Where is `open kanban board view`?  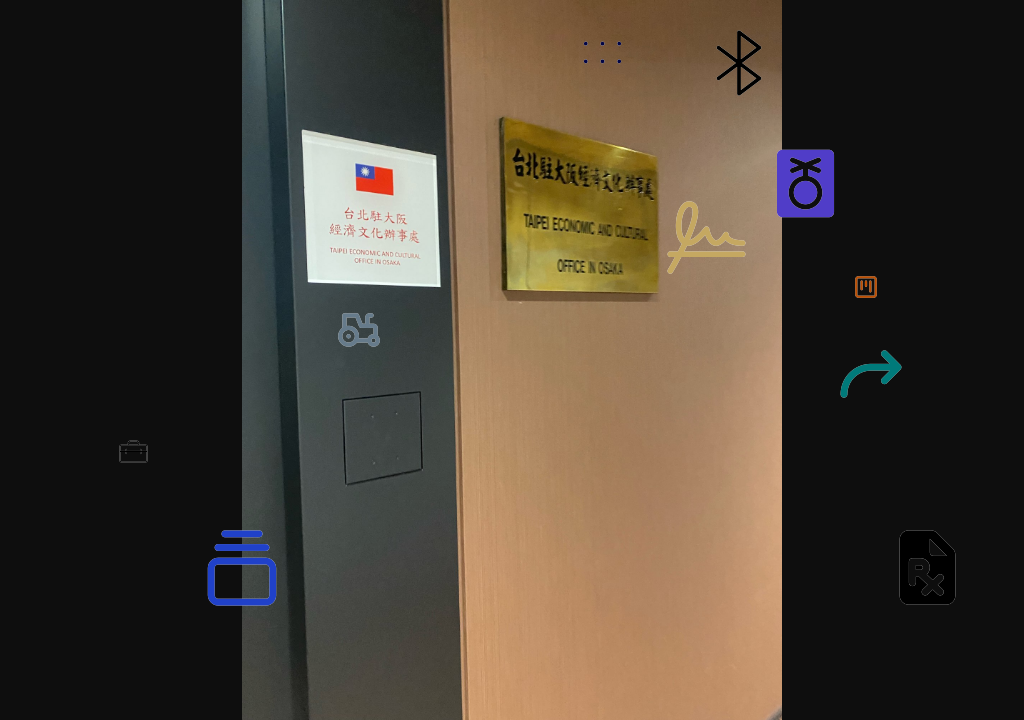
open kanban board view is located at coordinates (866, 287).